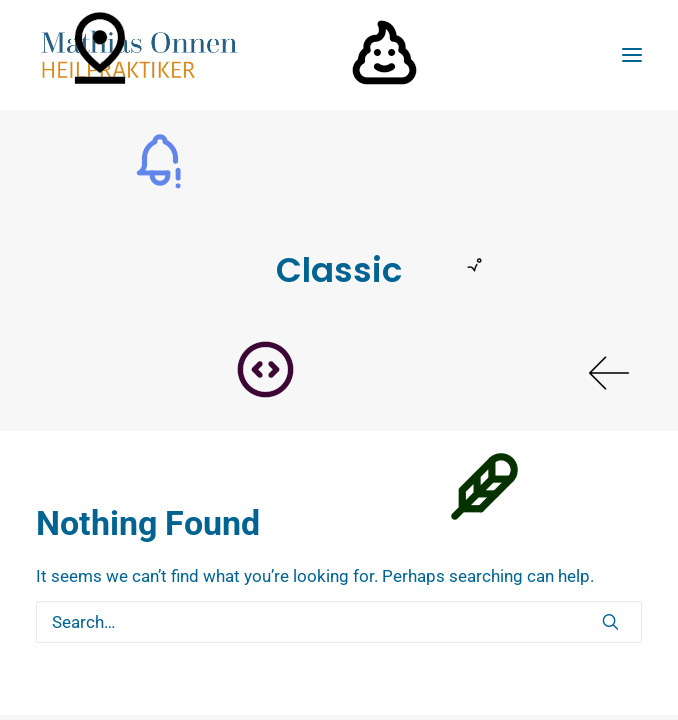  What do you see at coordinates (609, 373) in the screenshot?
I see `go back to the previous screen` at bounding box center [609, 373].